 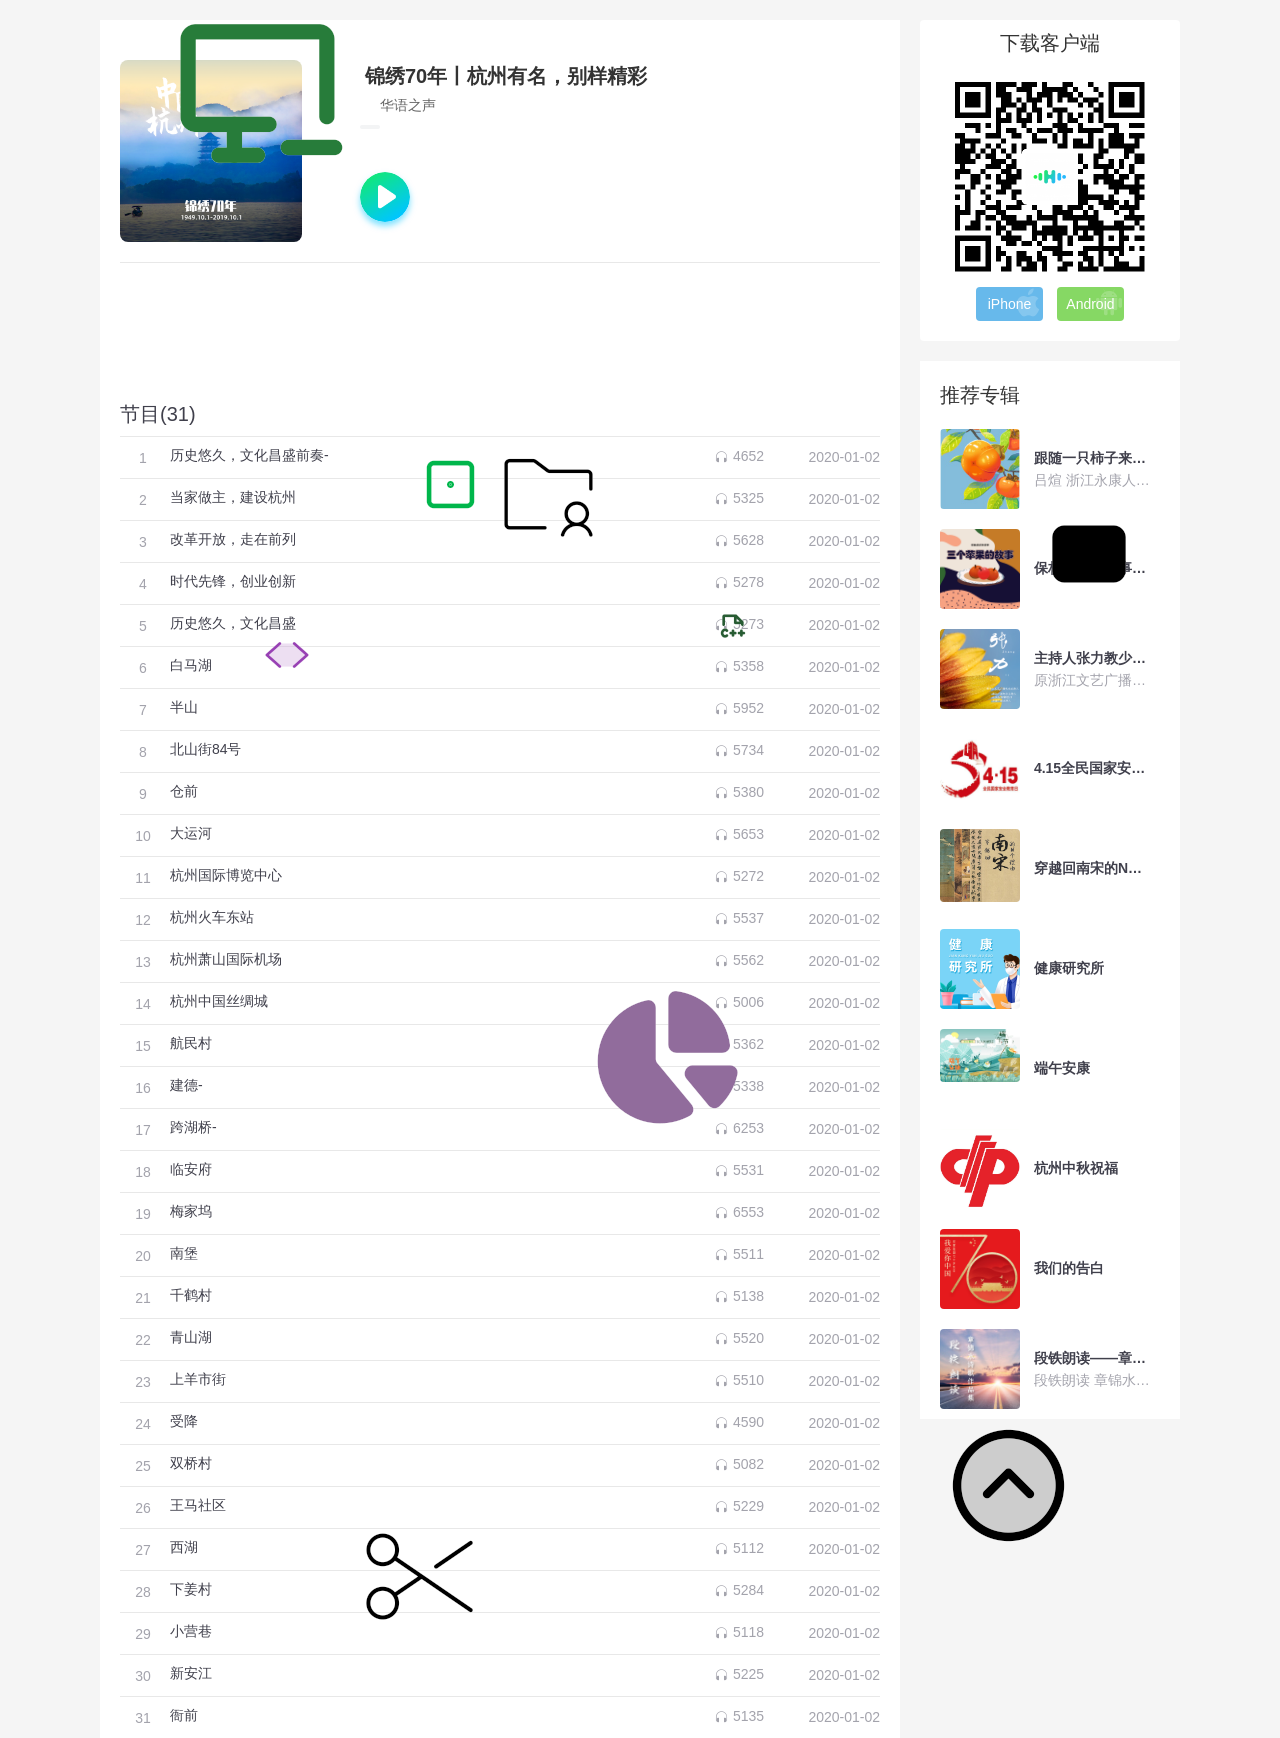 I want to click on cut selected content, so click(x=417, y=1576).